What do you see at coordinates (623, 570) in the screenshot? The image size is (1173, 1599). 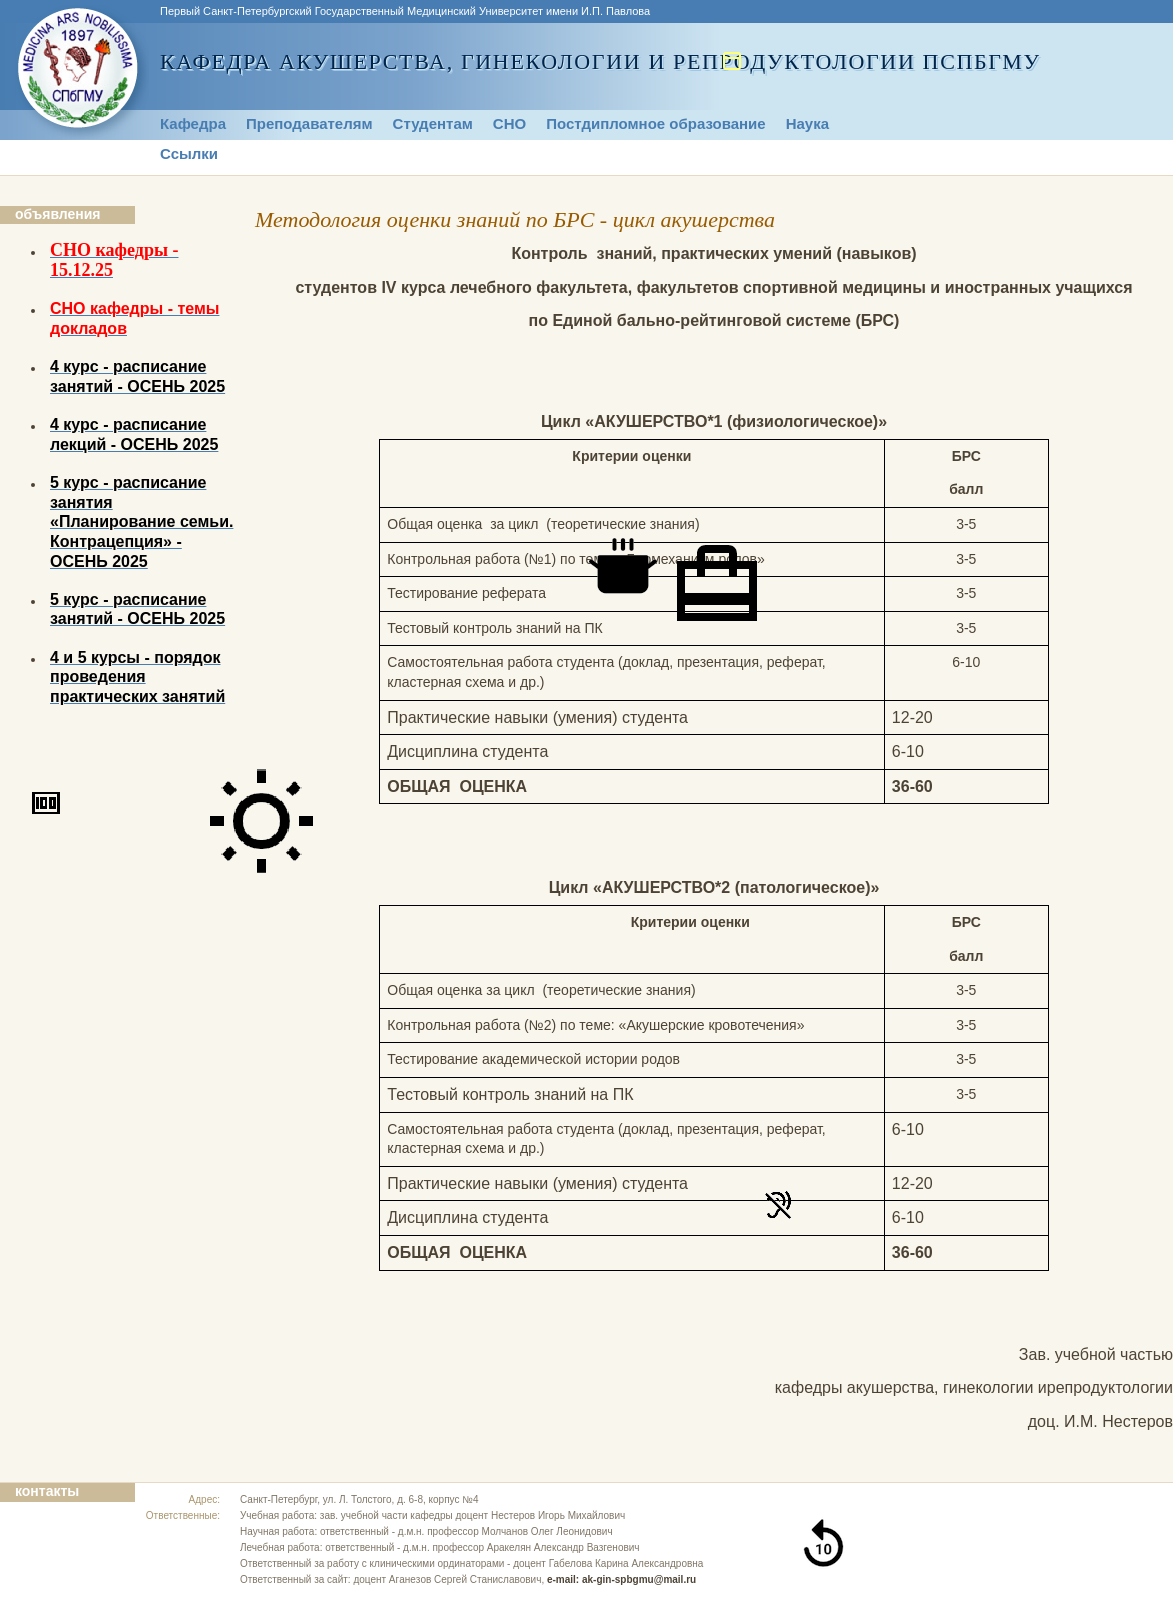 I see `access recipes or cooking features` at bounding box center [623, 570].